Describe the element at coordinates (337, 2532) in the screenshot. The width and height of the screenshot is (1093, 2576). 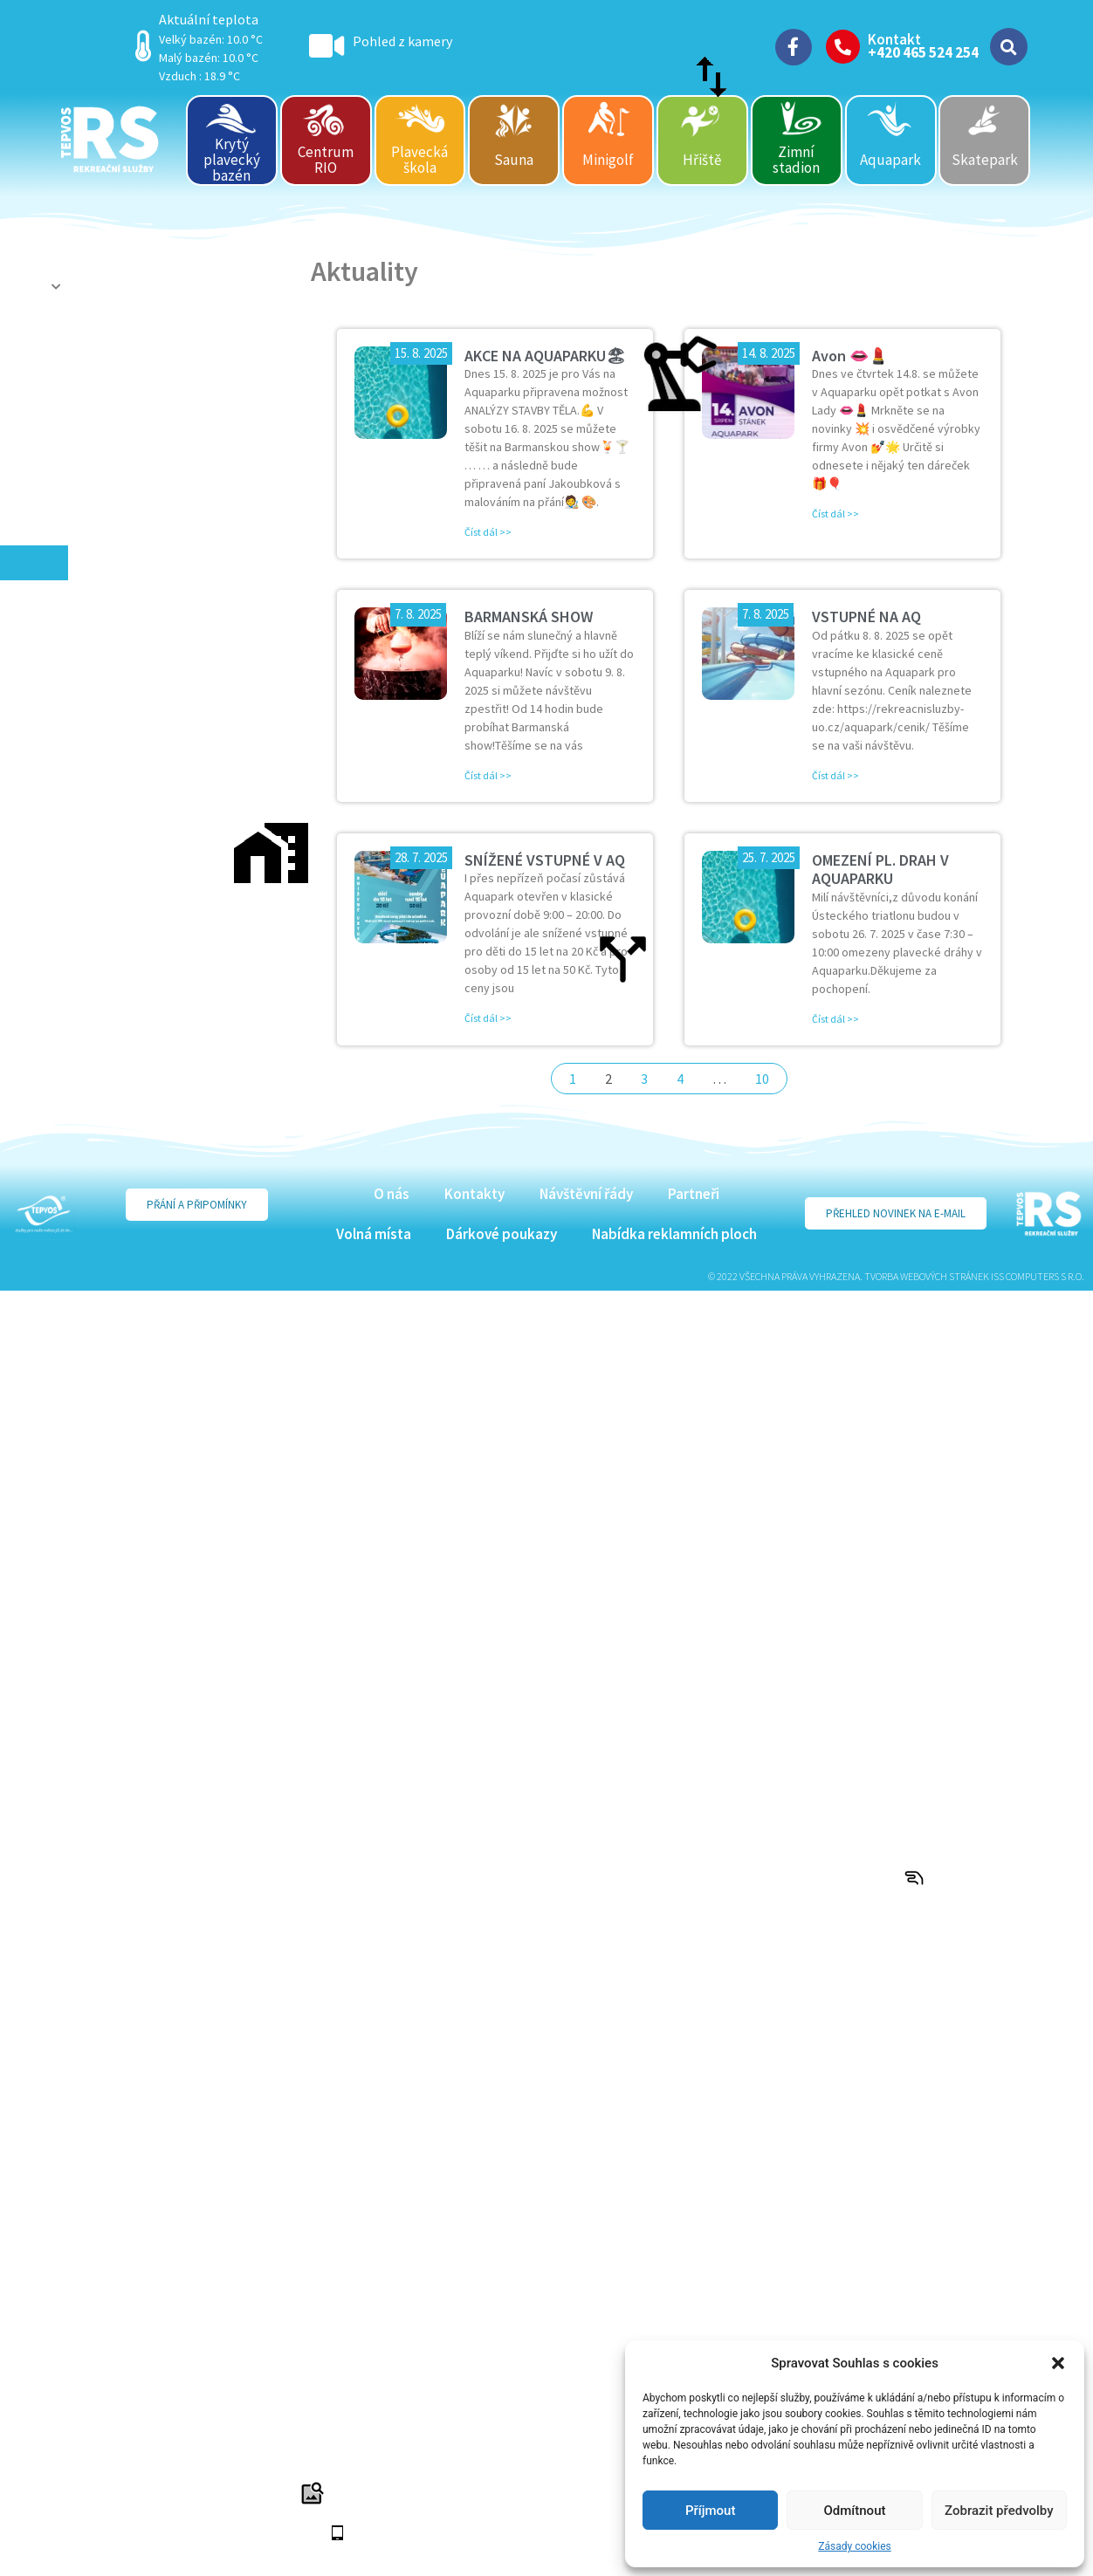
I see `switch to tablet view or layout` at that location.